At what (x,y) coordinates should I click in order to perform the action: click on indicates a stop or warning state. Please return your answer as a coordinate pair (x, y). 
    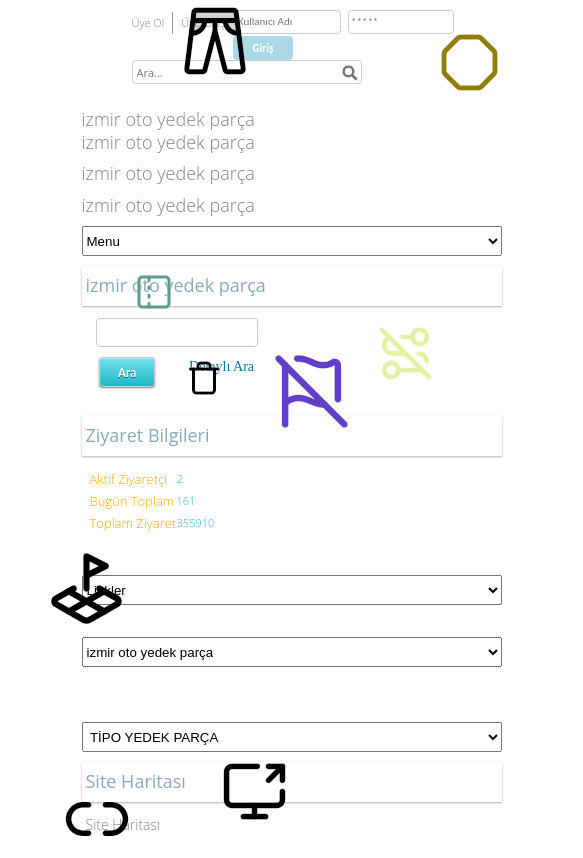
    Looking at the image, I should click on (469, 62).